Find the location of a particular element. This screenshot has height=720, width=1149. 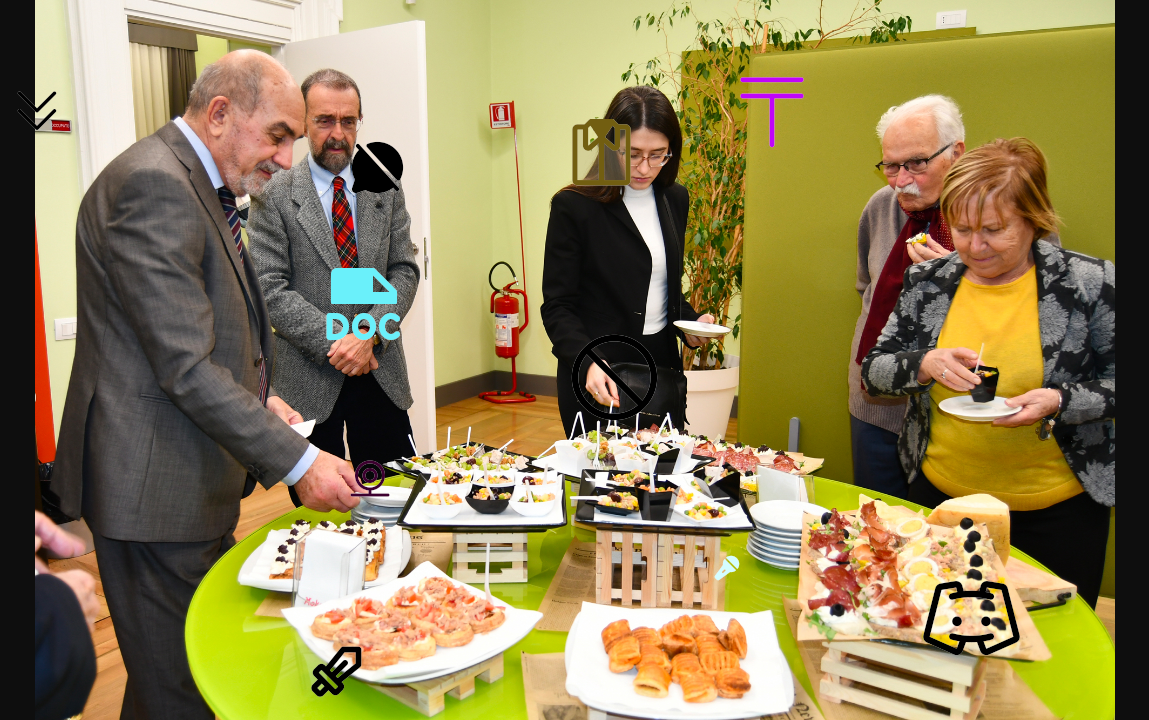

view clothing or apparel items is located at coordinates (601, 153).